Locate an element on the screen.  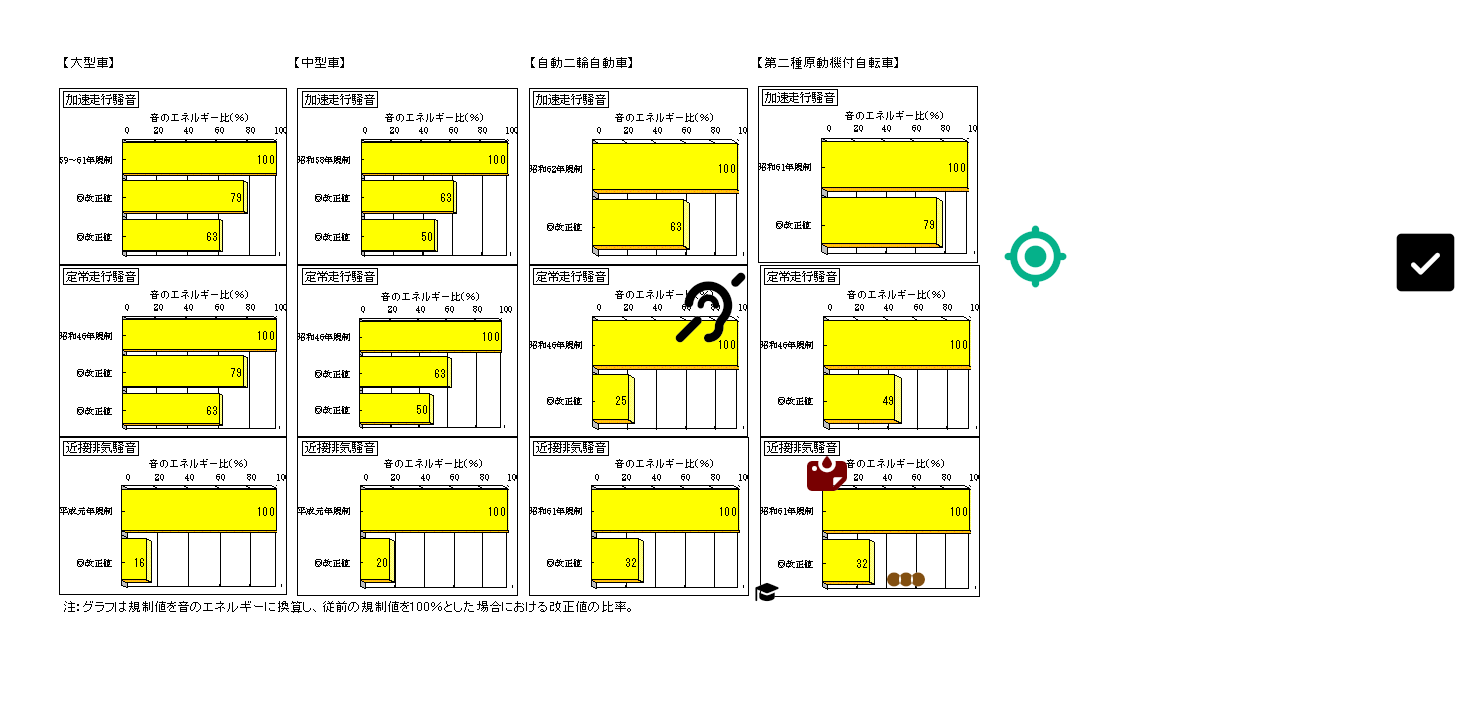
center map on current location is located at coordinates (1035, 256).